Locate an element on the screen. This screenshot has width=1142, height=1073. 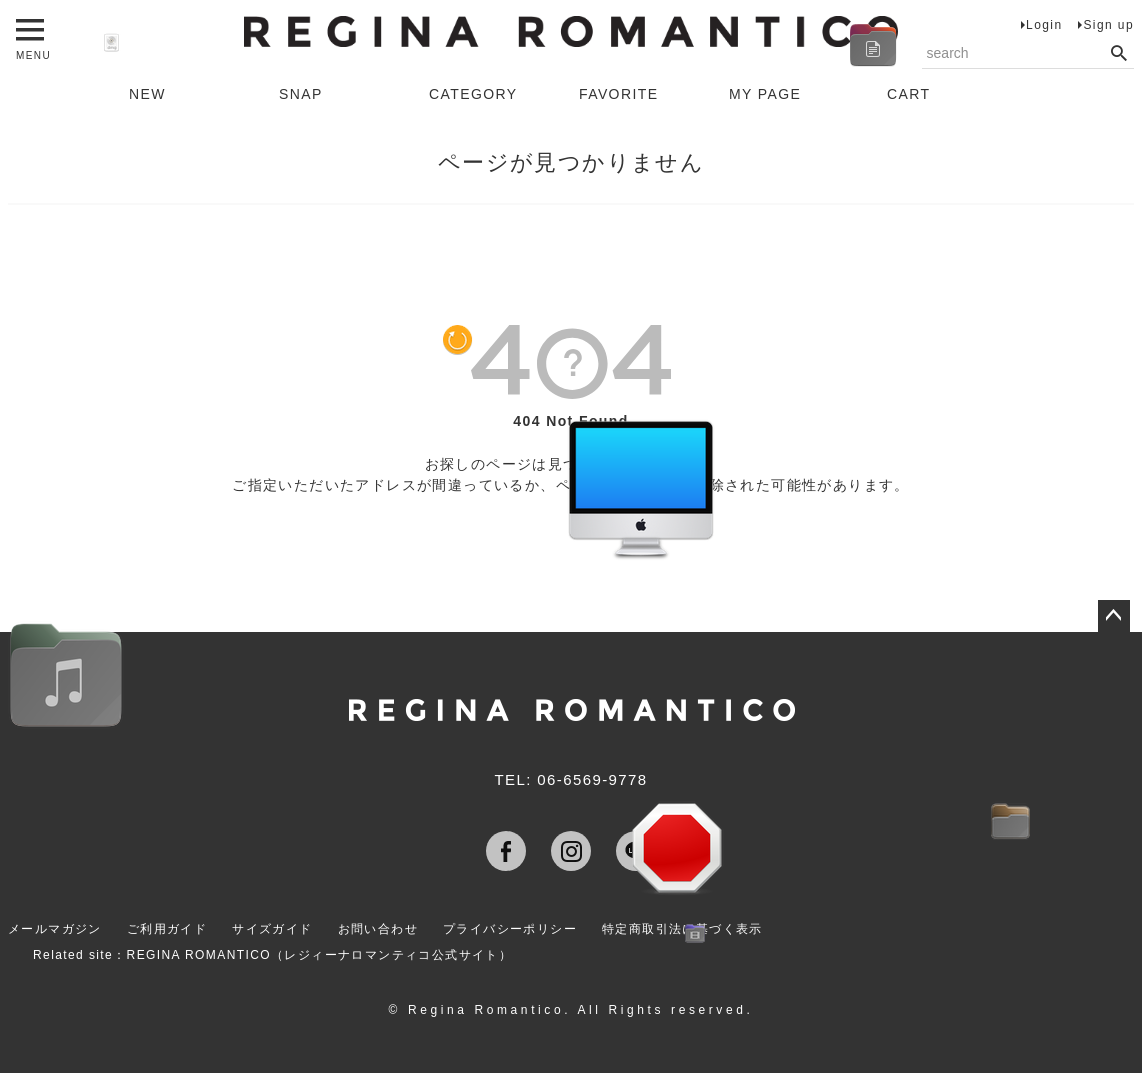
open your videos folder is located at coordinates (695, 933).